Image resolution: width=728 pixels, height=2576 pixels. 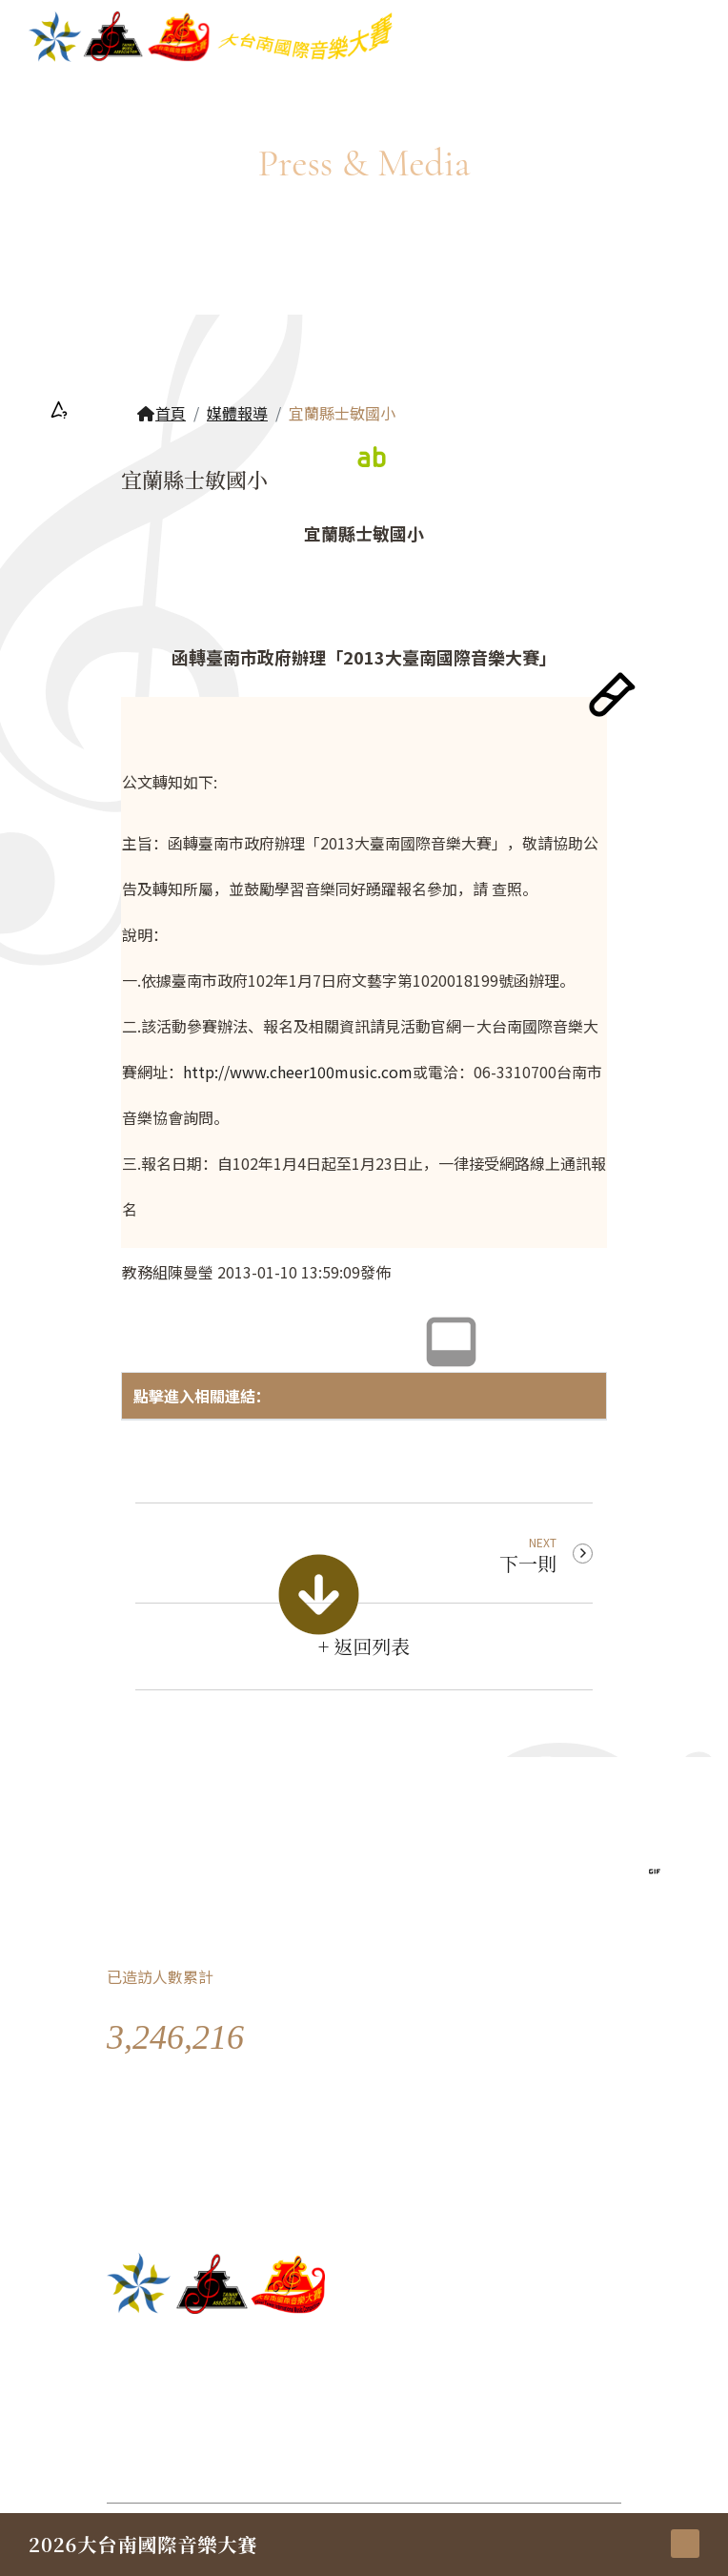 I want to click on access lab or test results, so click(x=611, y=694).